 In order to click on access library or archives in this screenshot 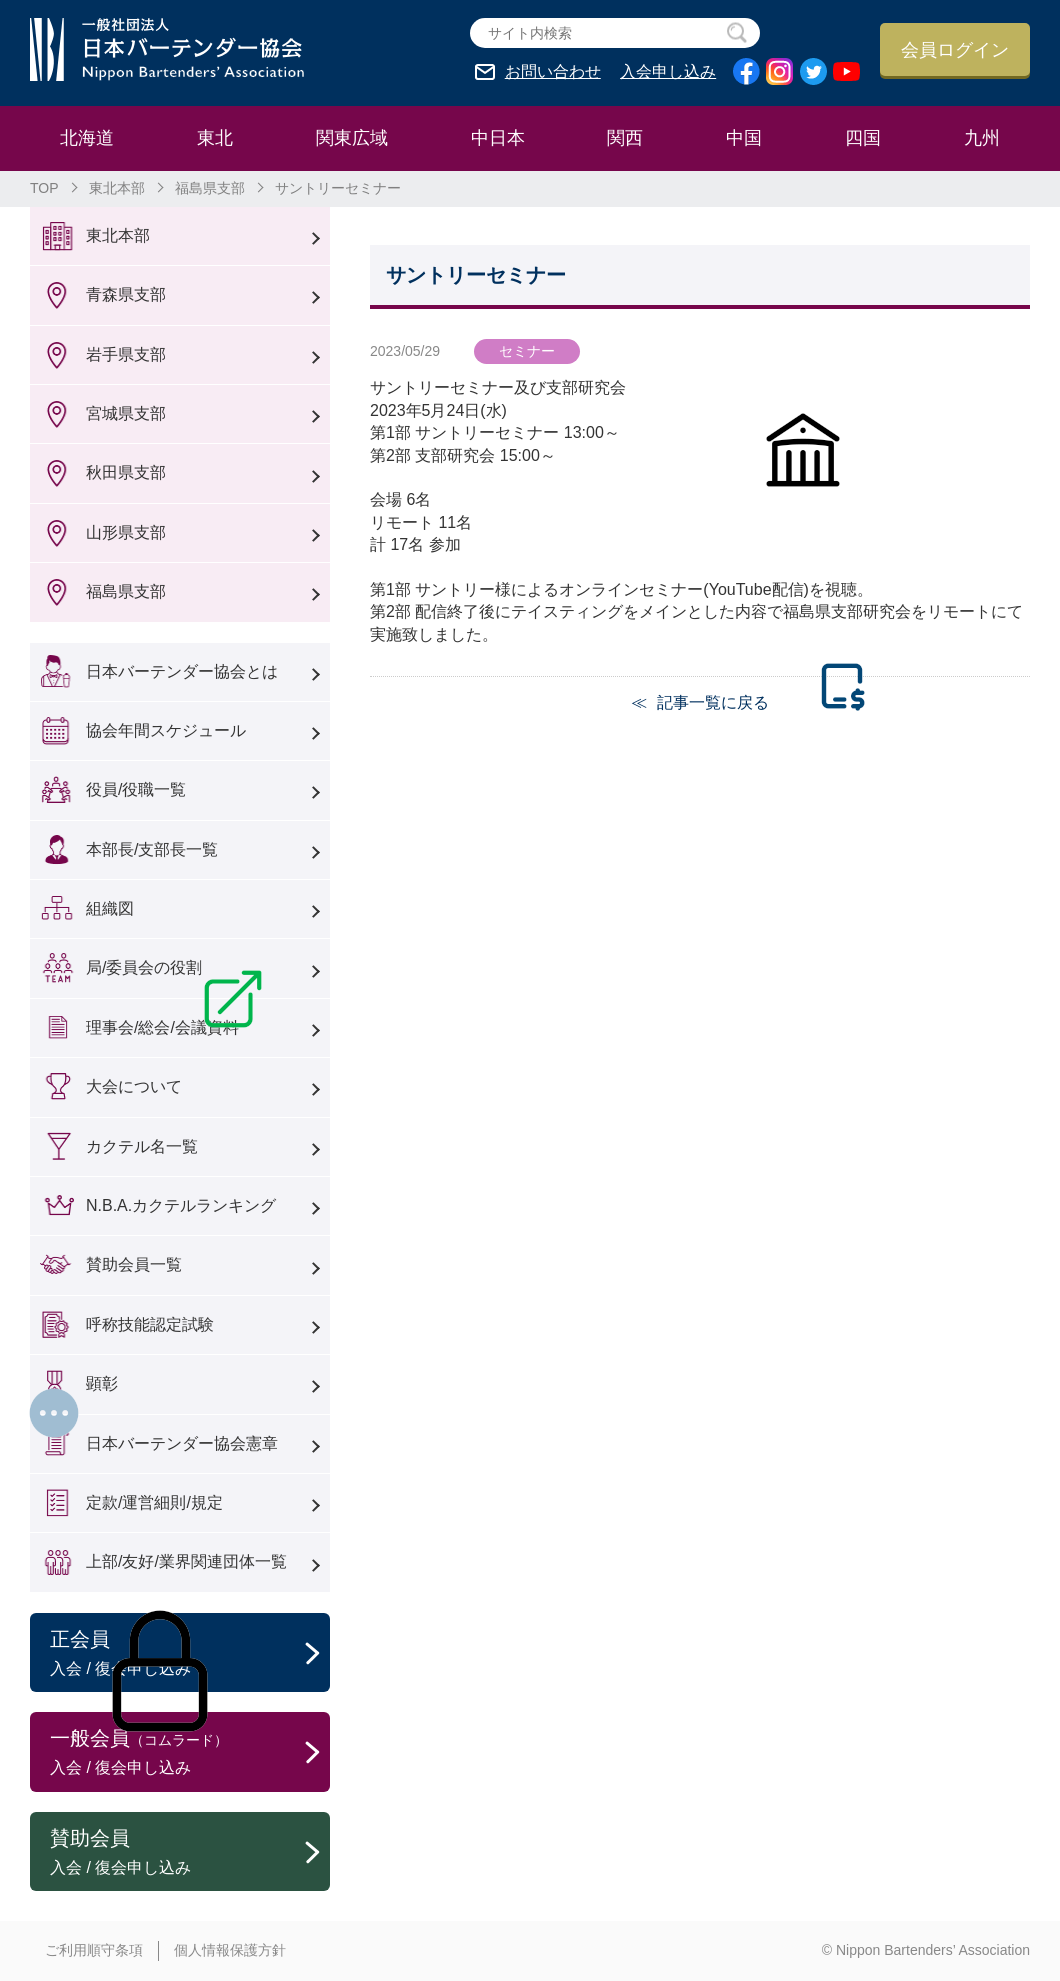, I will do `click(803, 450)`.